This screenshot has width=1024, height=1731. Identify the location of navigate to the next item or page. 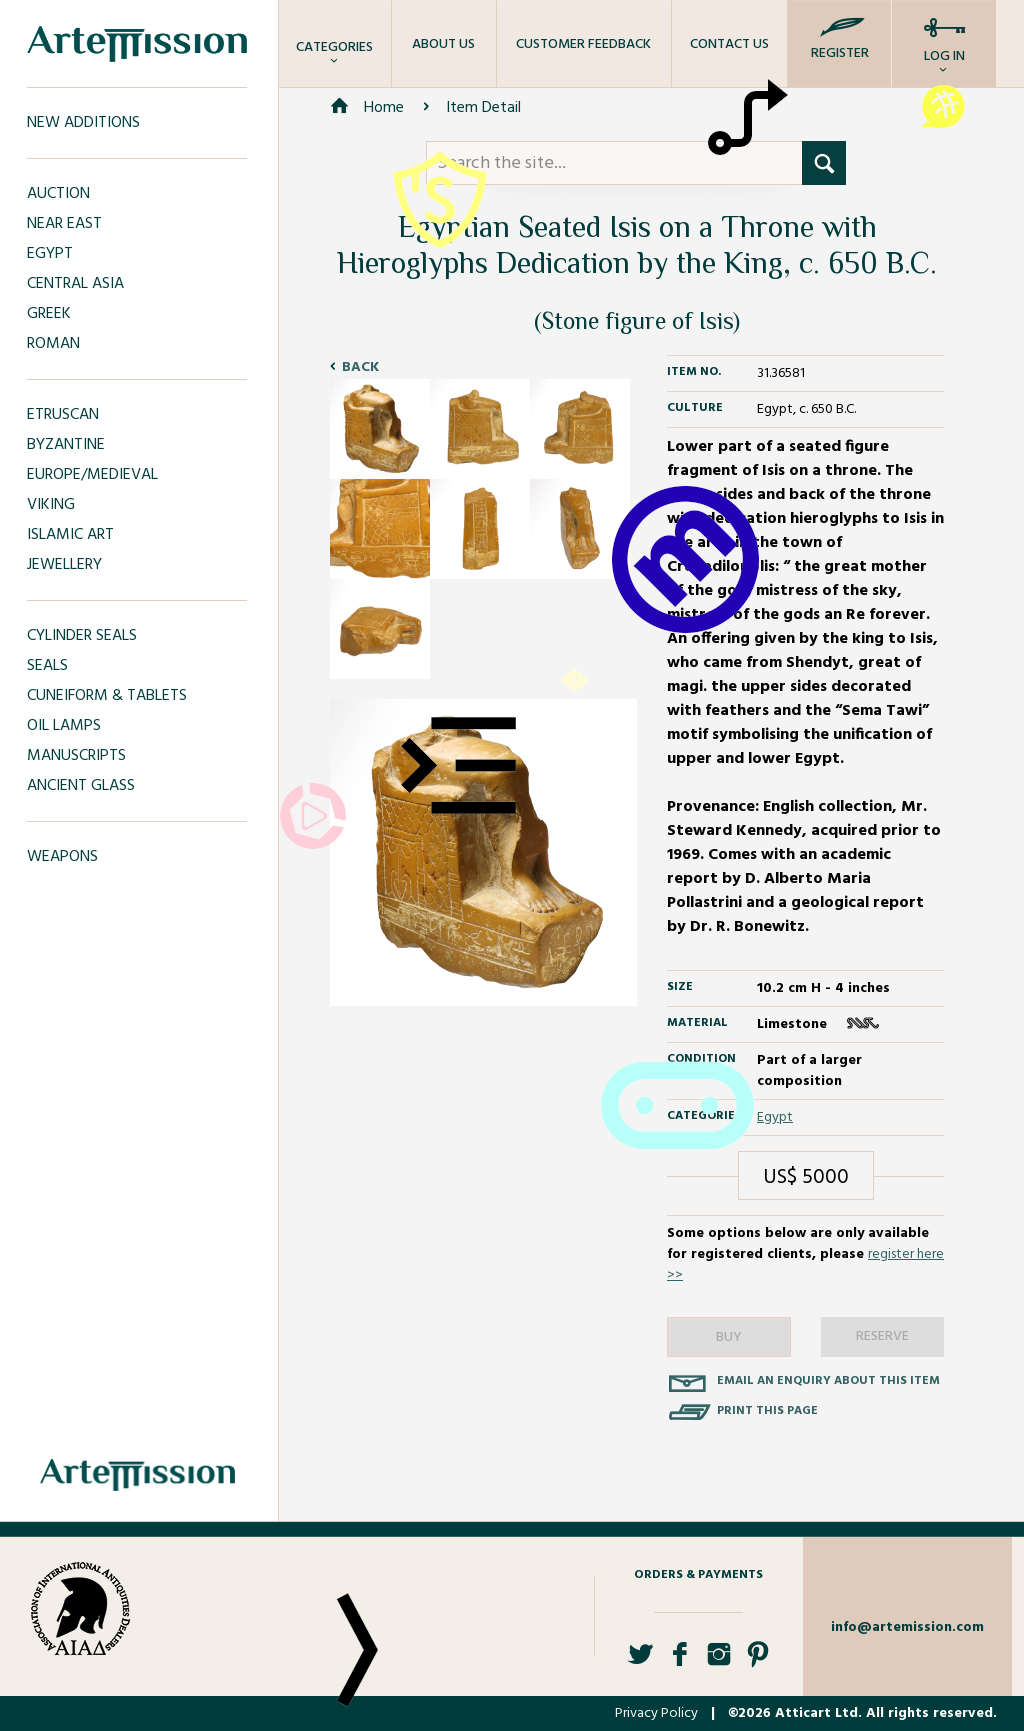
(355, 1650).